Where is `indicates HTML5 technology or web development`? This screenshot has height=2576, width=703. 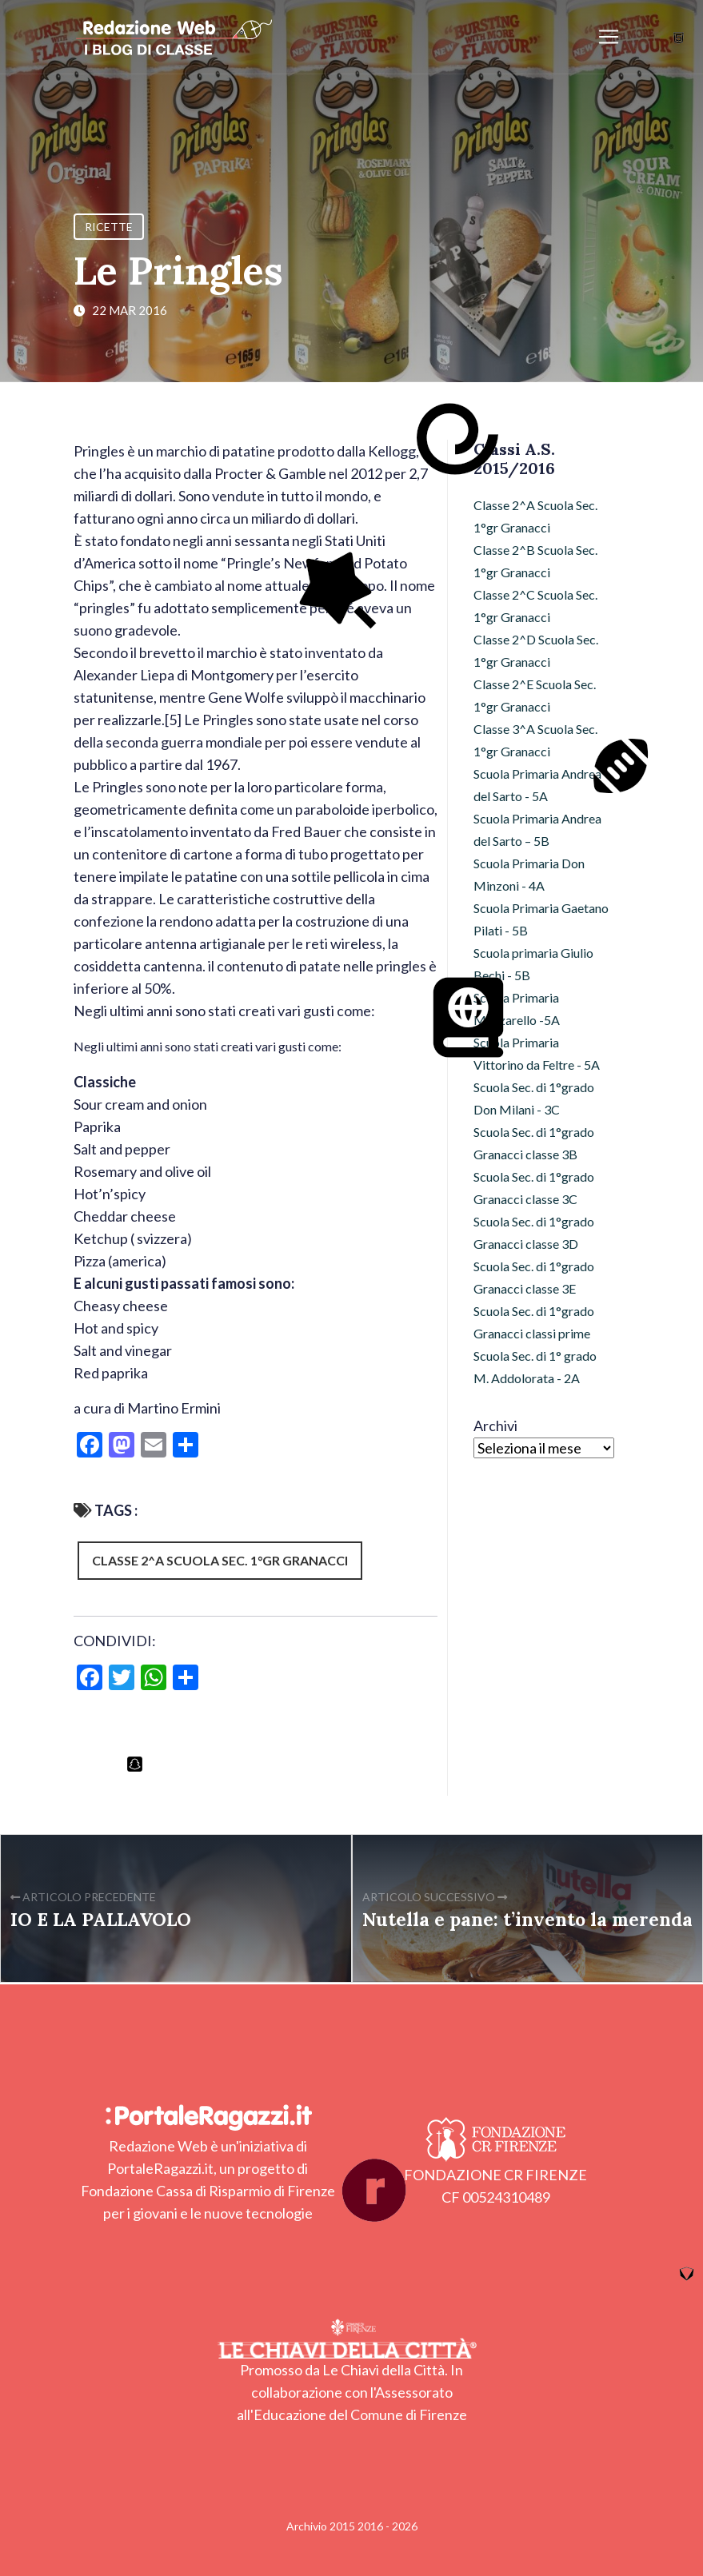
indicates HTML5 technology or web development is located at coordinates (678, 38).